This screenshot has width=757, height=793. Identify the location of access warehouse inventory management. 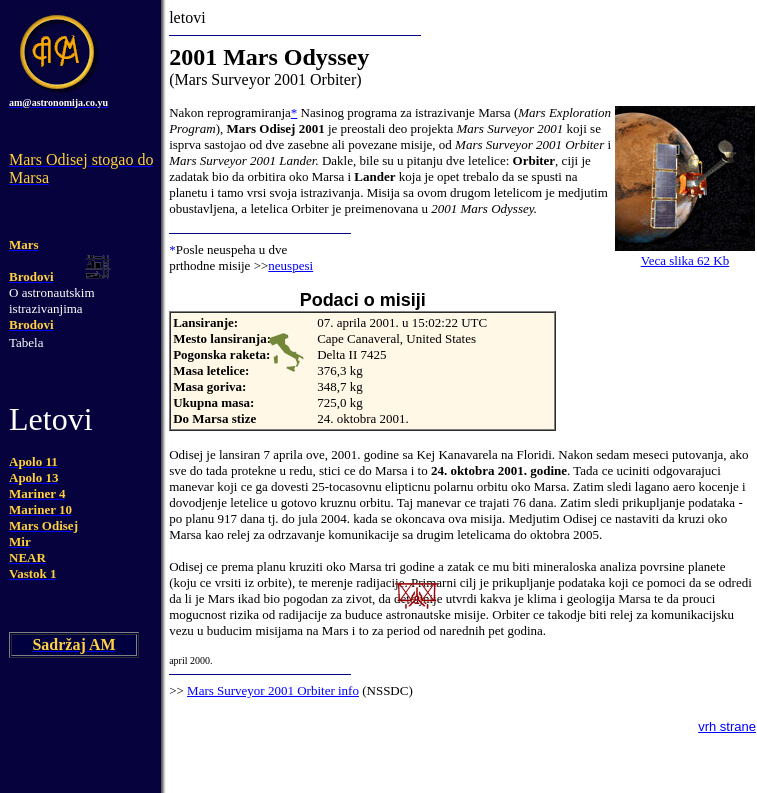
(98, 266).